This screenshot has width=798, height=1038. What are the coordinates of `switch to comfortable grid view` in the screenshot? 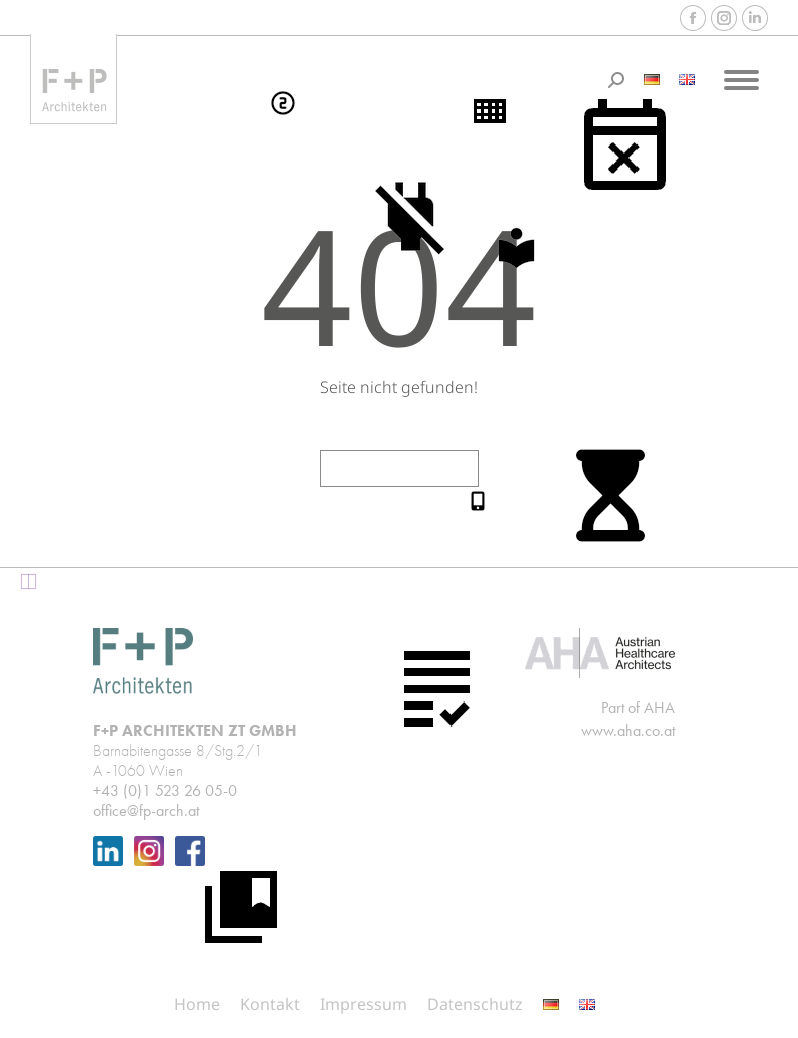 It's located at (489, 111).